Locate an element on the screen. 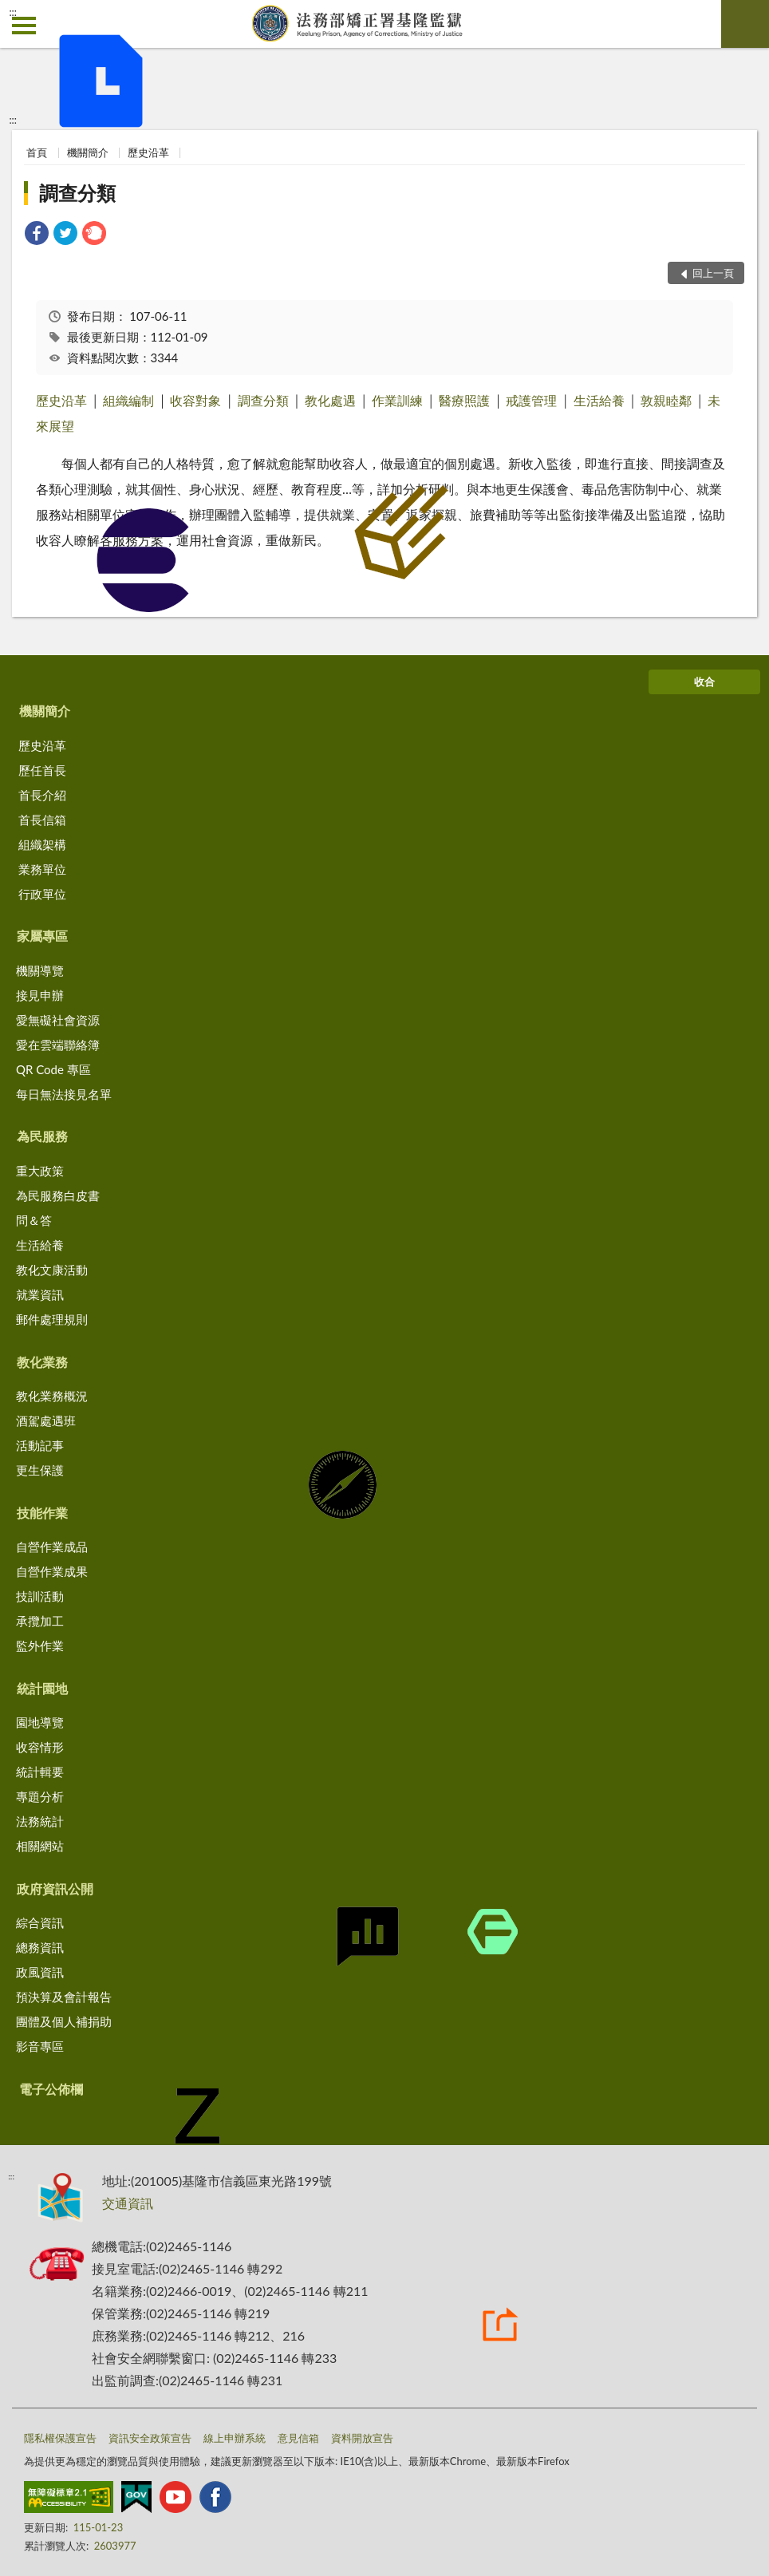 This screenshot has height=2576, width=769. share content to another app or platform is located at coordinates (499, 2325).